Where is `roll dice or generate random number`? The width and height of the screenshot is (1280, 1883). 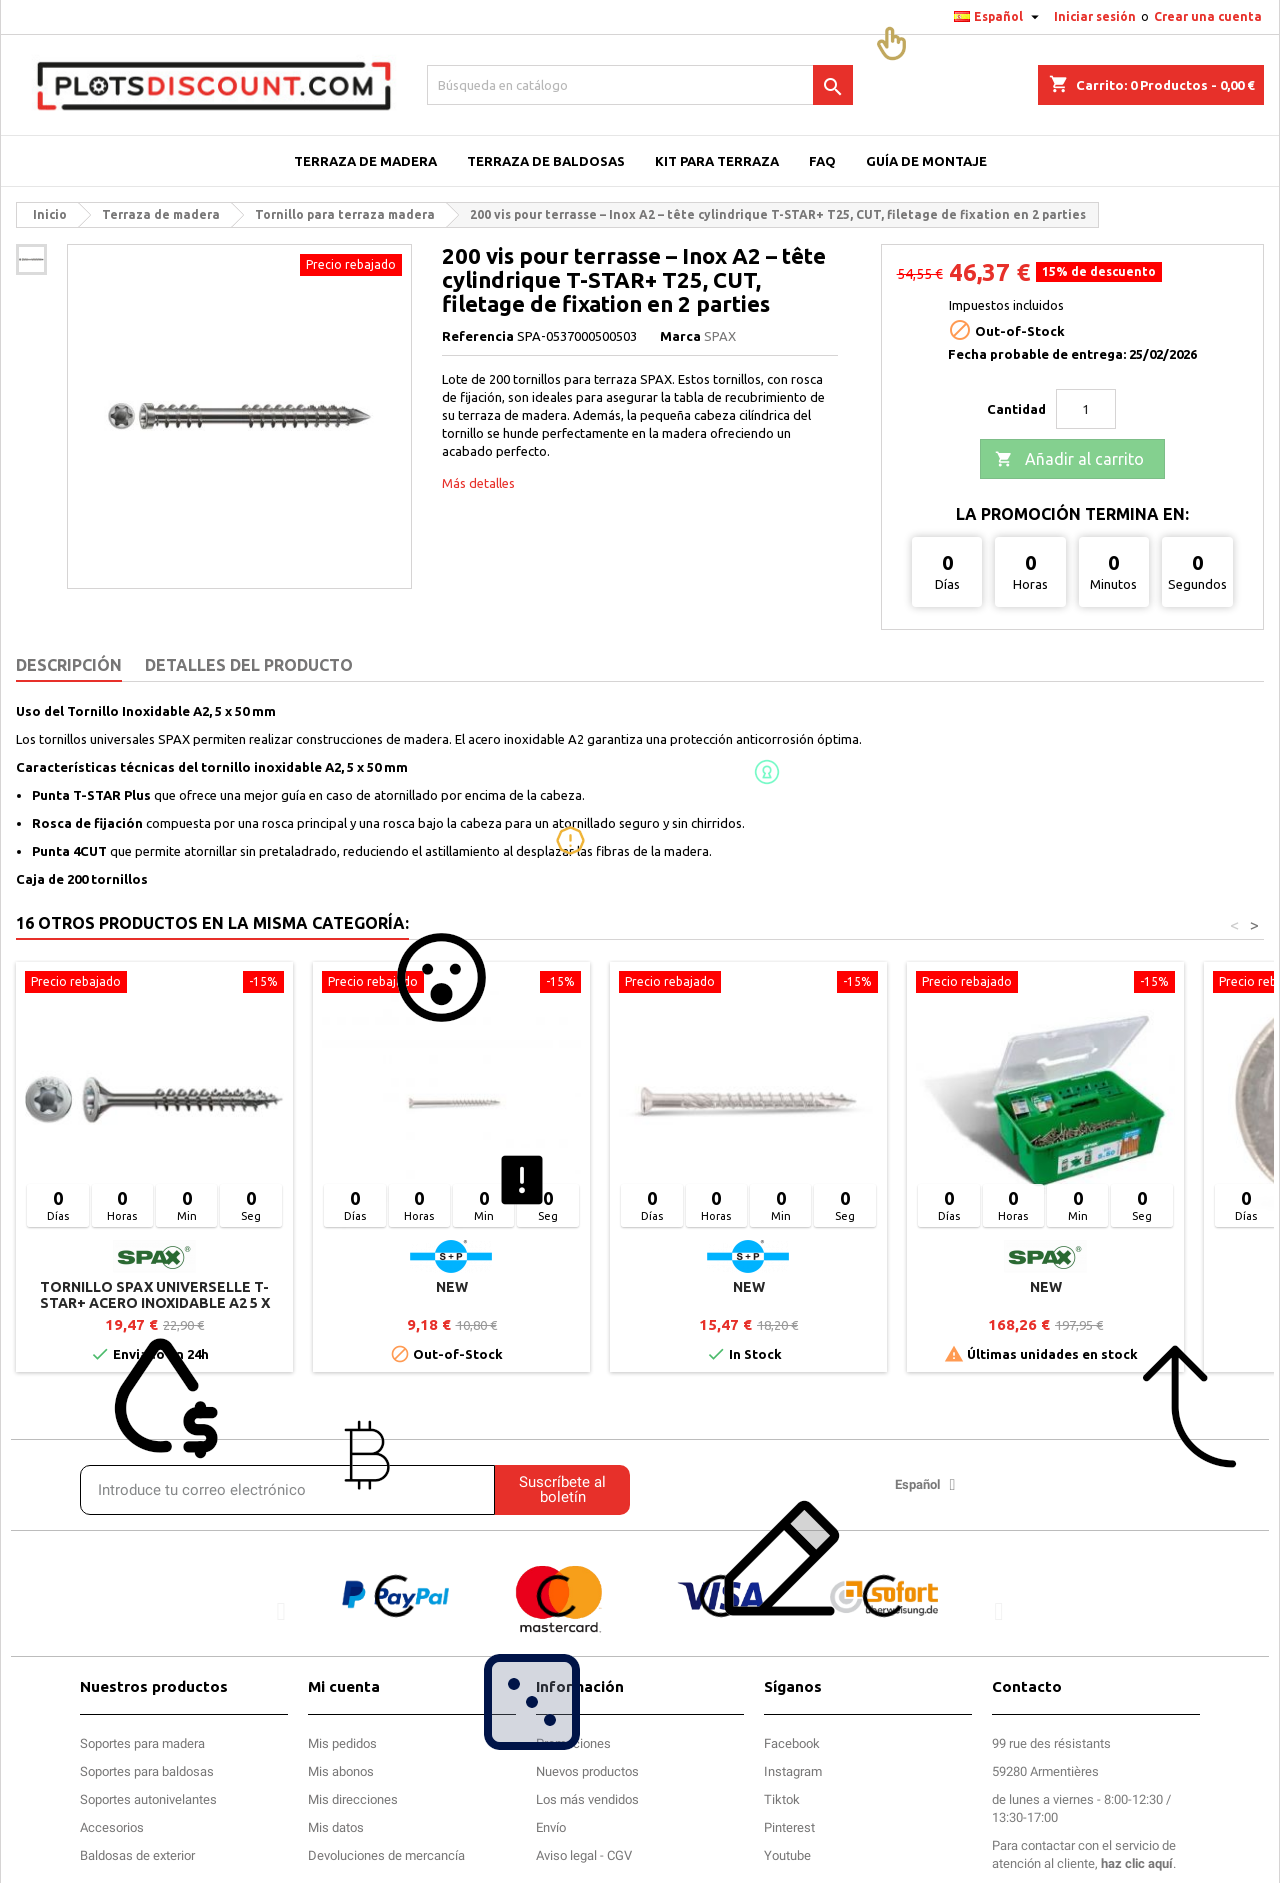
roll dice or generate random number is located at coordinates (532, 1702).